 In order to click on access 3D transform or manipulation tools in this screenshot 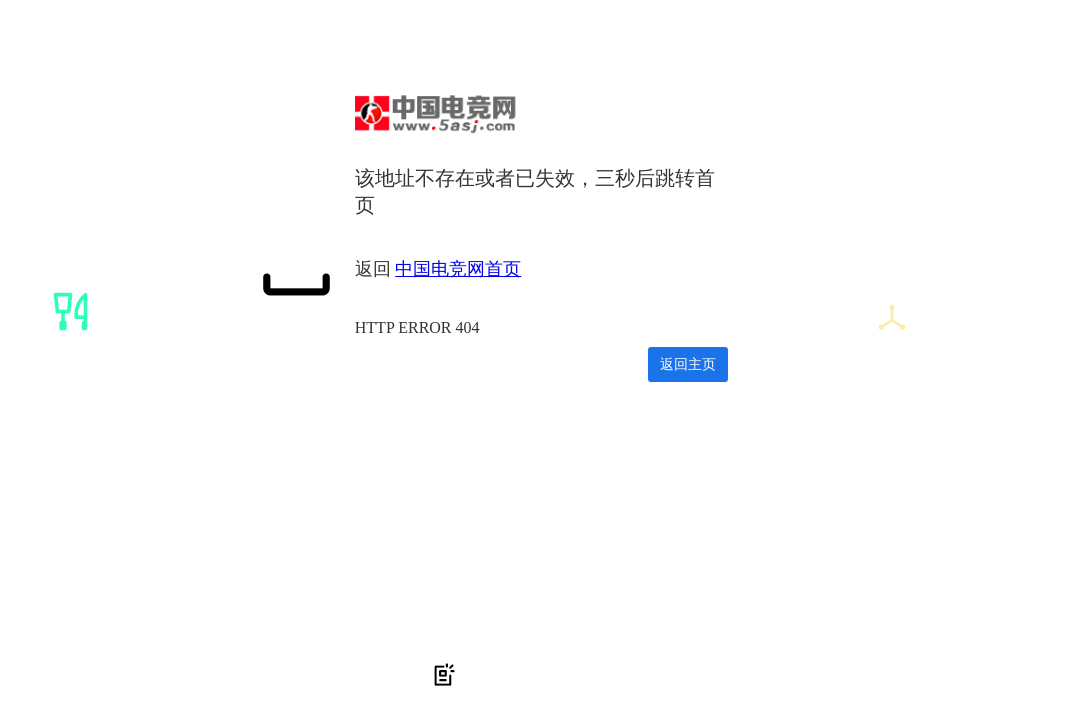, I will do `click(892, 318)`.